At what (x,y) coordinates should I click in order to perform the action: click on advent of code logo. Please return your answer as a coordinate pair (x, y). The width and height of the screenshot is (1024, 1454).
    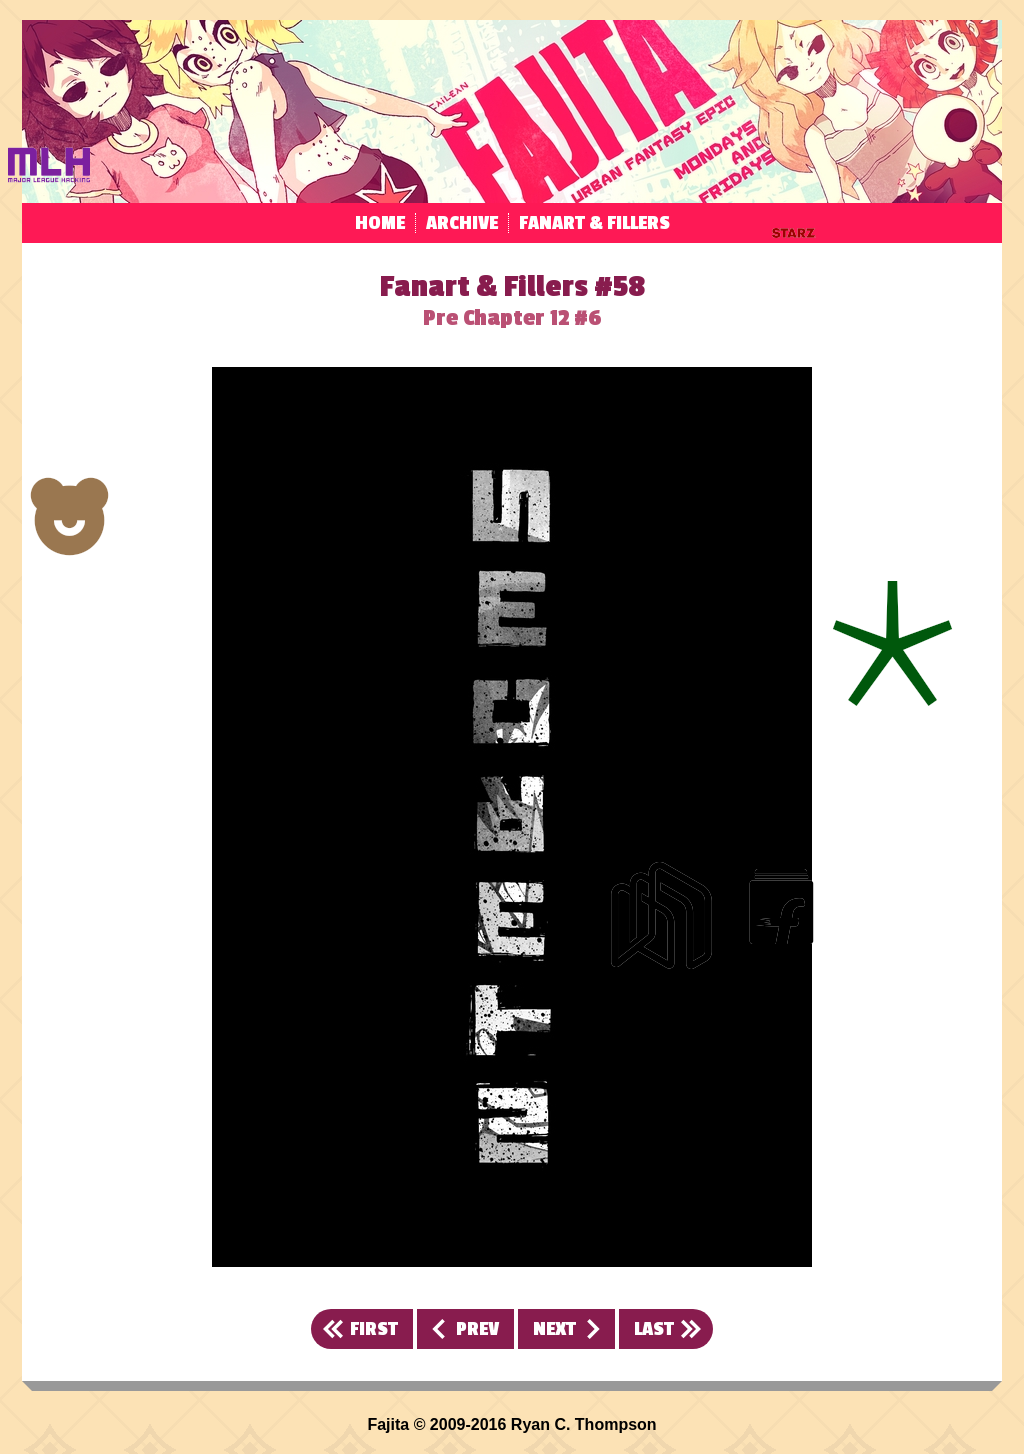
    Looking at the image, I should click on (892, 643).